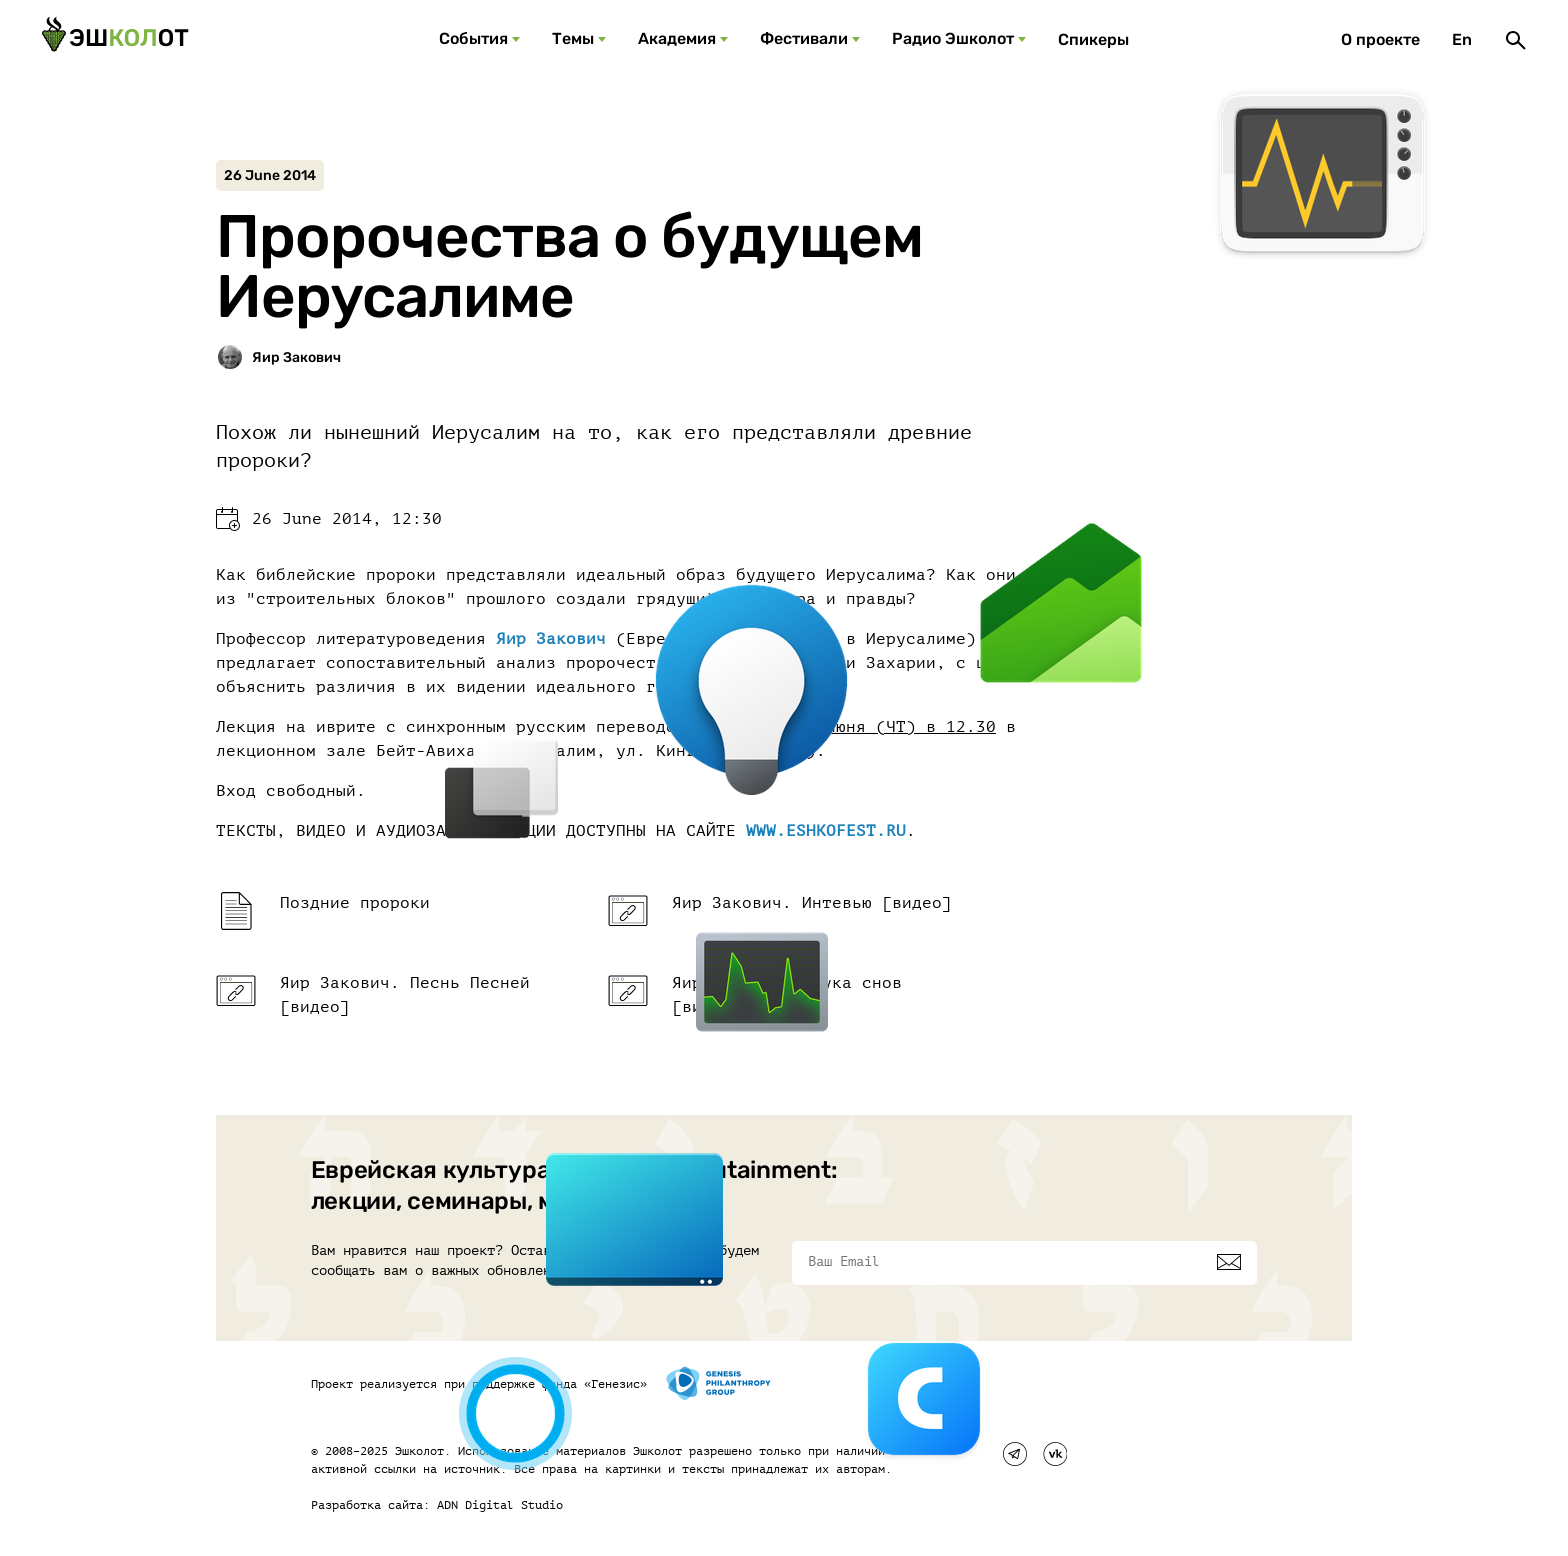 The height and width of the screenshot is (1556, 1568). What do you see at coordinates (751, 689) in the screenshot?
I see `open the tips app for helpful hints and tutorials` at bounding box center [751, 689].